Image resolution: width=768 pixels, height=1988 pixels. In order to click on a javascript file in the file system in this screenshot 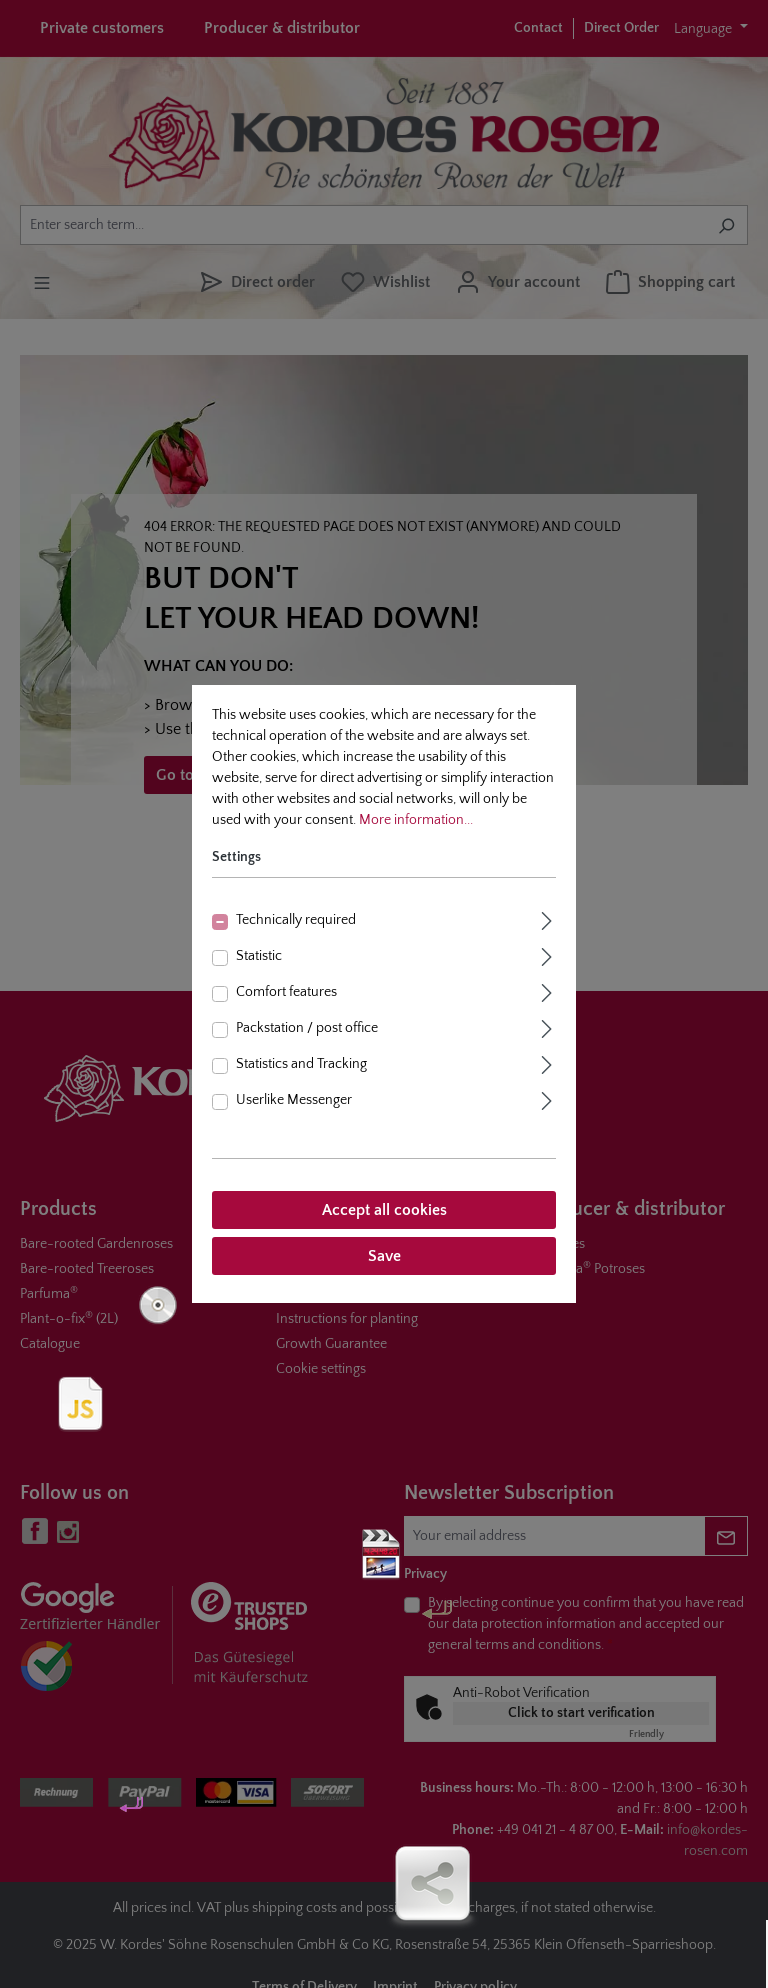, I will do `click(80, 1403)`.